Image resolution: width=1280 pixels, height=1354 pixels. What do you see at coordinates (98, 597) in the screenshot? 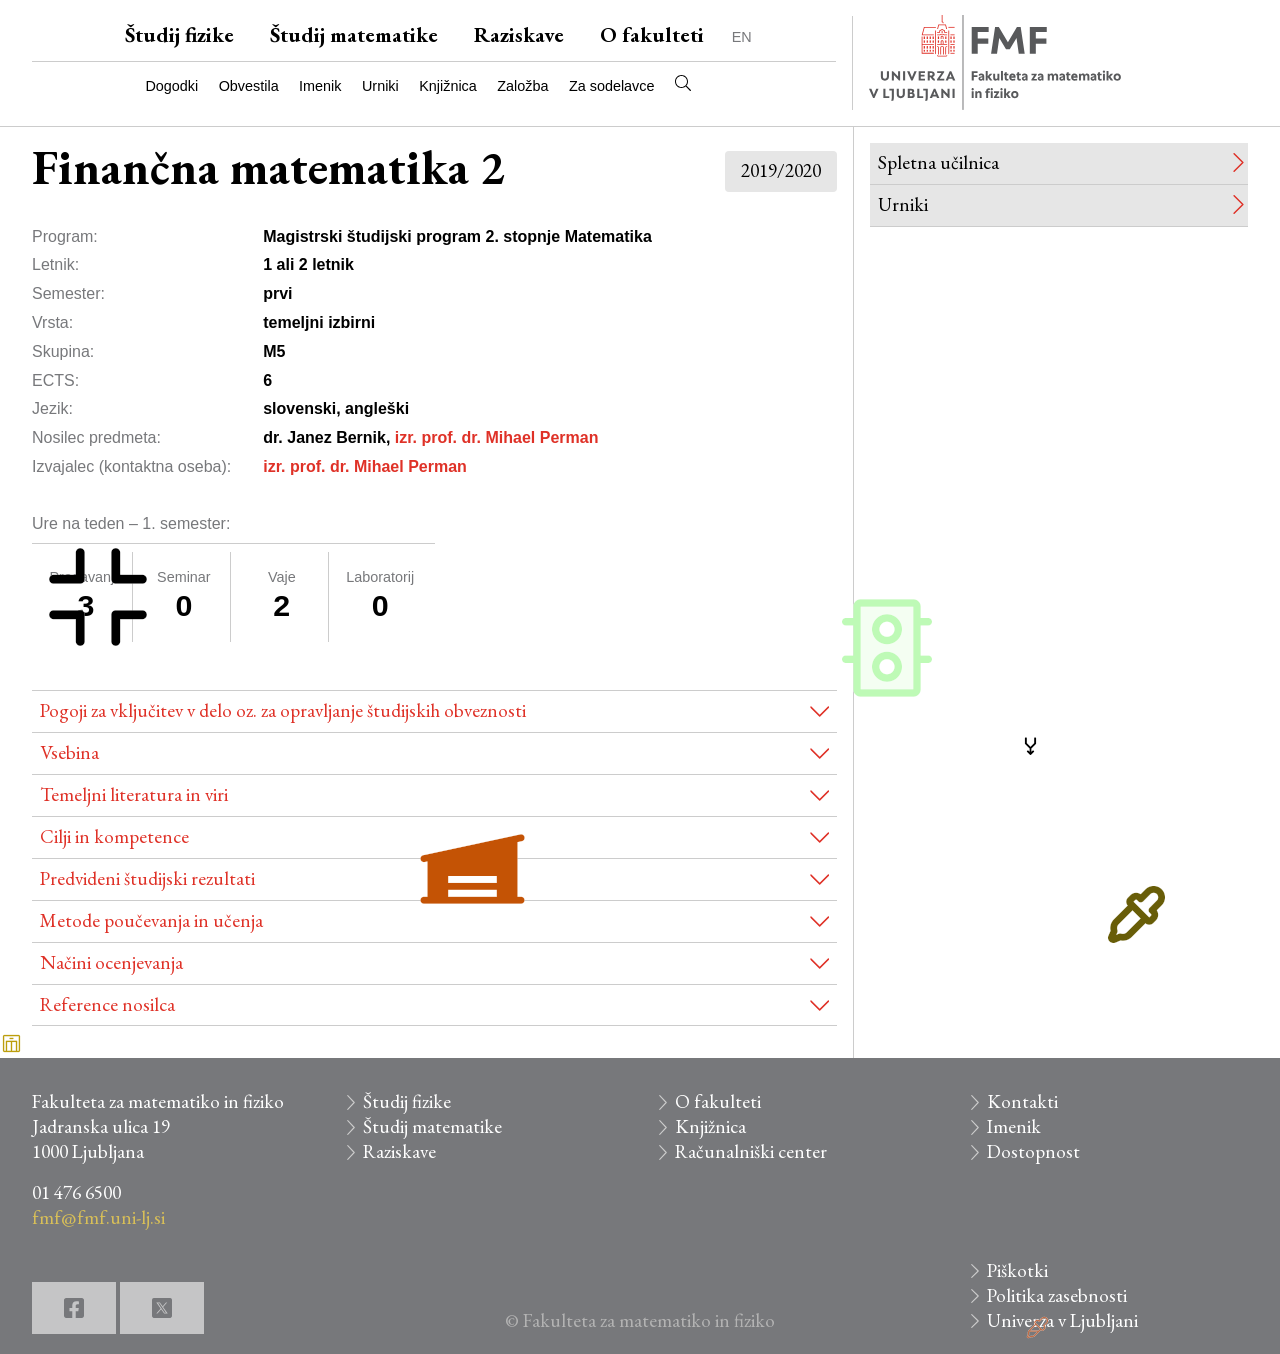
I see `exit fullscreen mode` at bounding box center [98, 597].